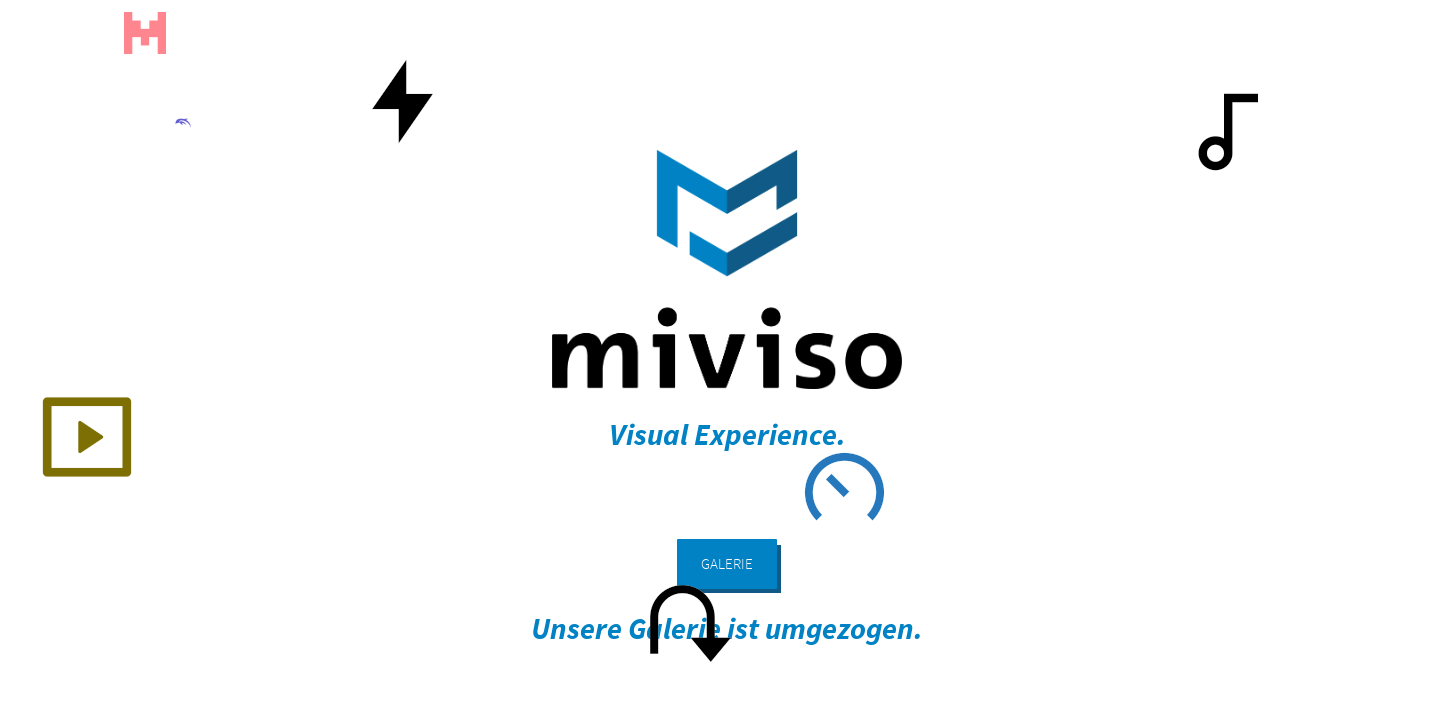 This screenshot has width=1454, height=720. I want to click on turn on device flashlight, so click(402, 101).